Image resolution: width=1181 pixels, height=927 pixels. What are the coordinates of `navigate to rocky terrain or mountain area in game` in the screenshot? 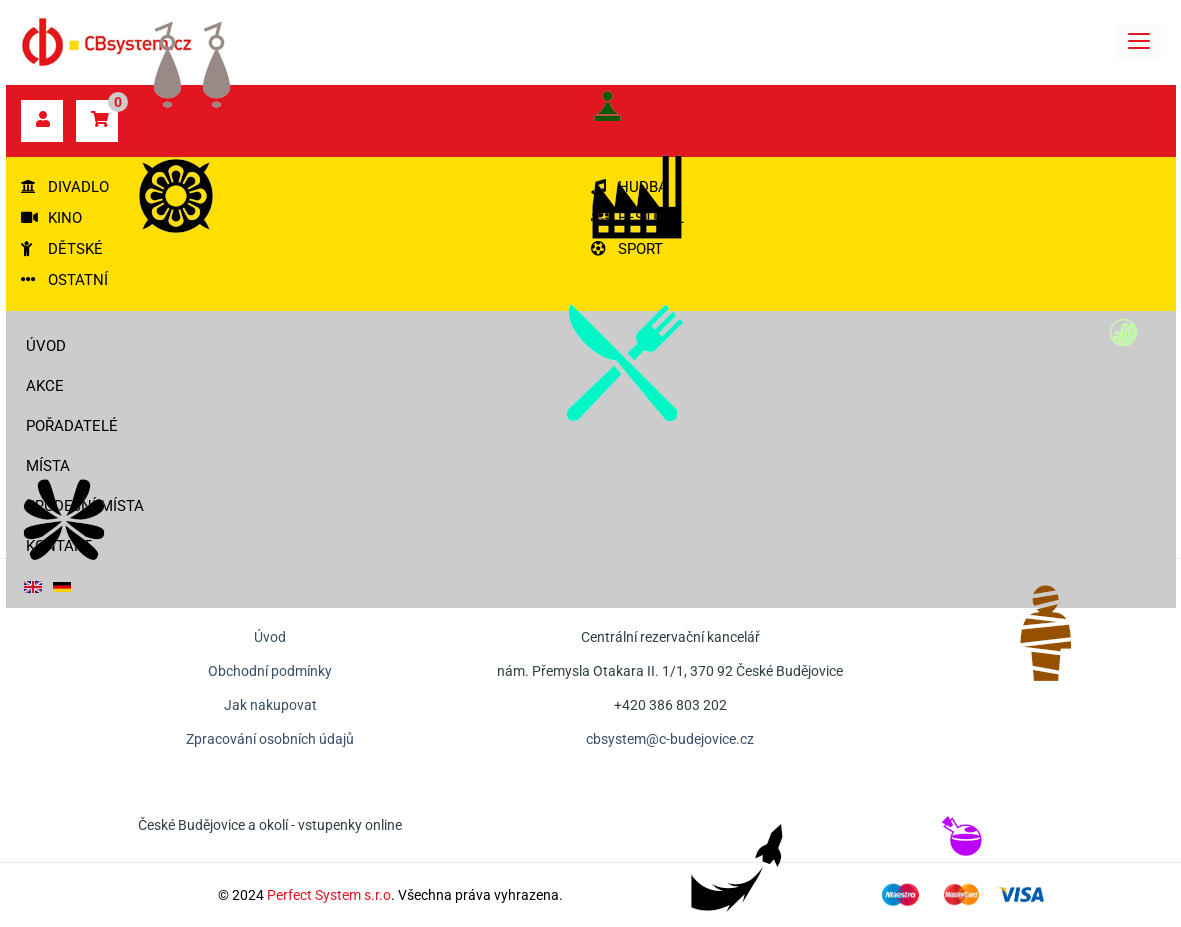 It's located at (1123, 332).